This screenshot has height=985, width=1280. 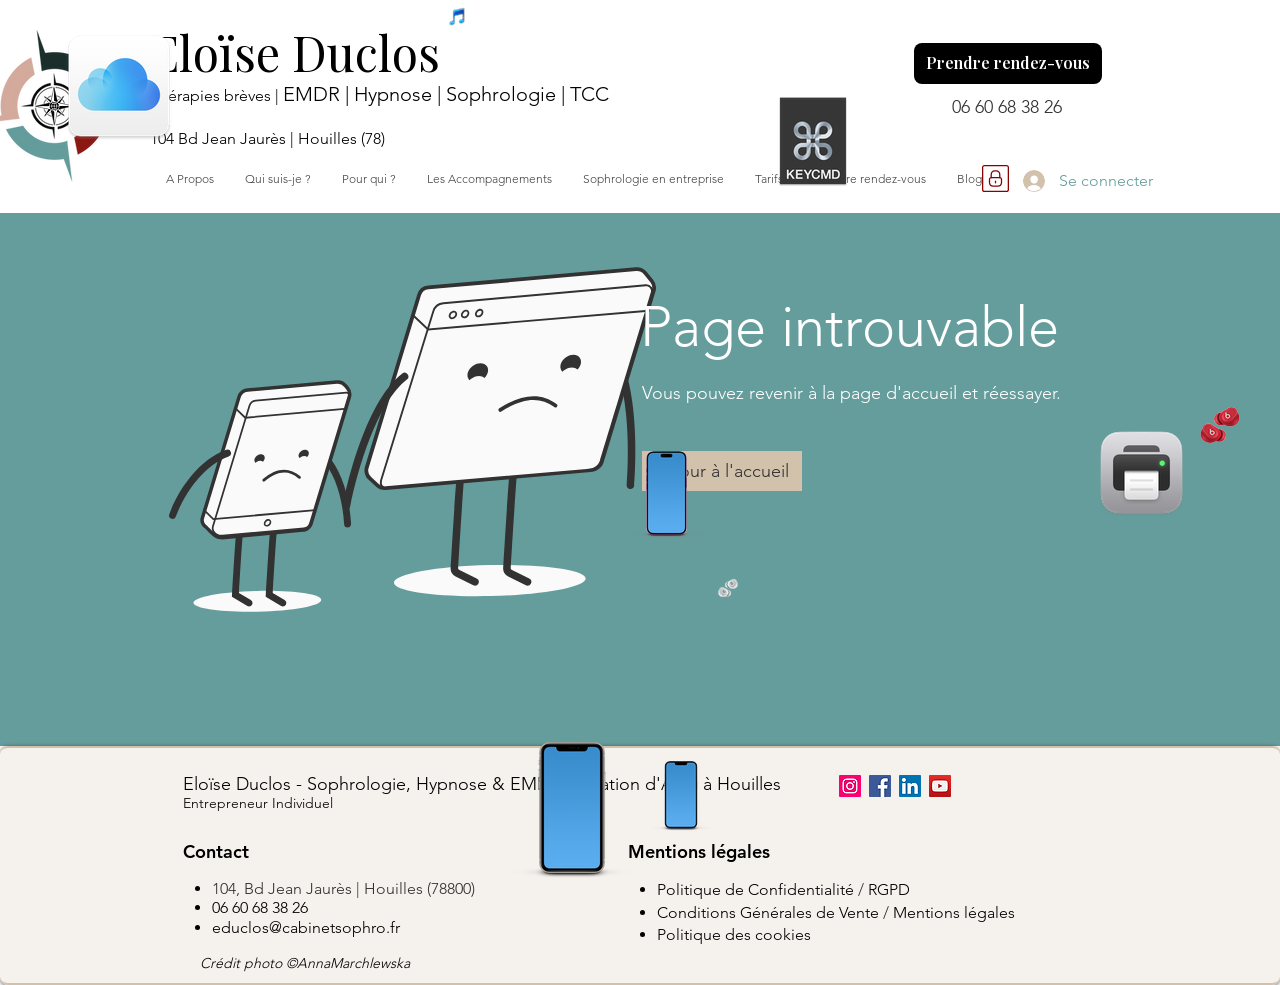 I want to click on iPhone 13 Pro device icon, so click(x=681, y=796).